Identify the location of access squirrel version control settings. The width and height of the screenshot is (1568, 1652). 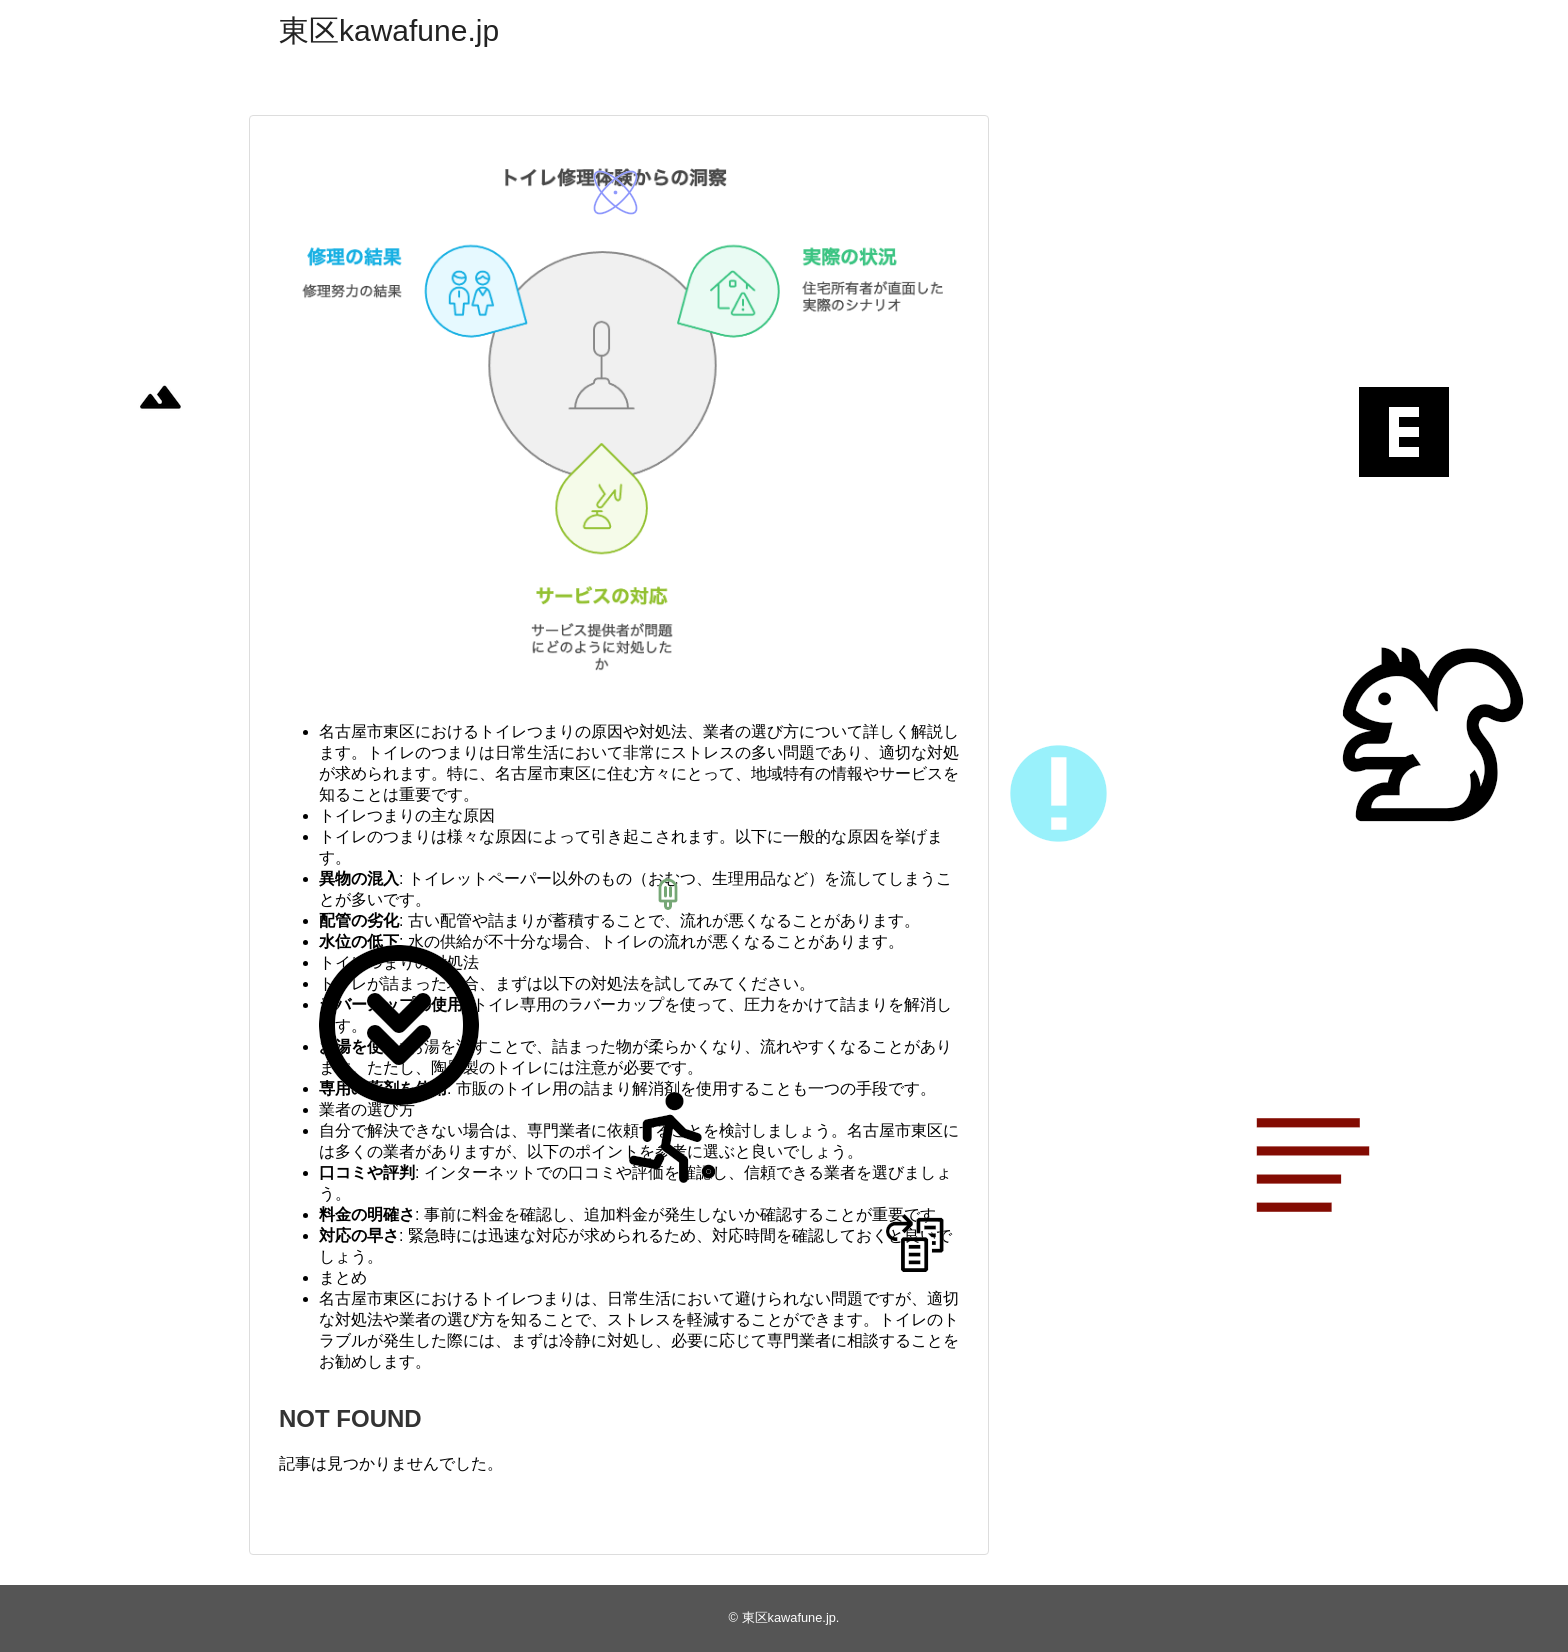
(1433, 731).